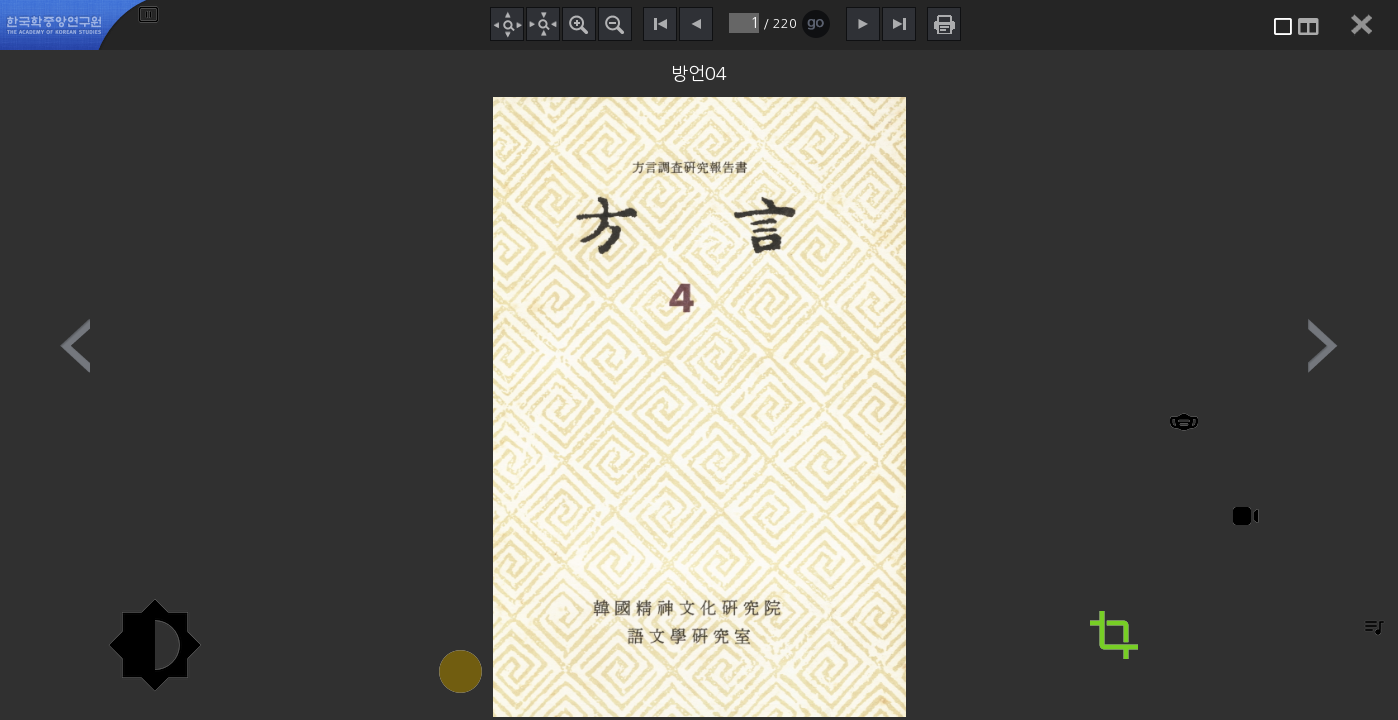  Describe the element at coordinates (148, 14) in the screenshot. I see `pause a presentation or slideshow` at that location.